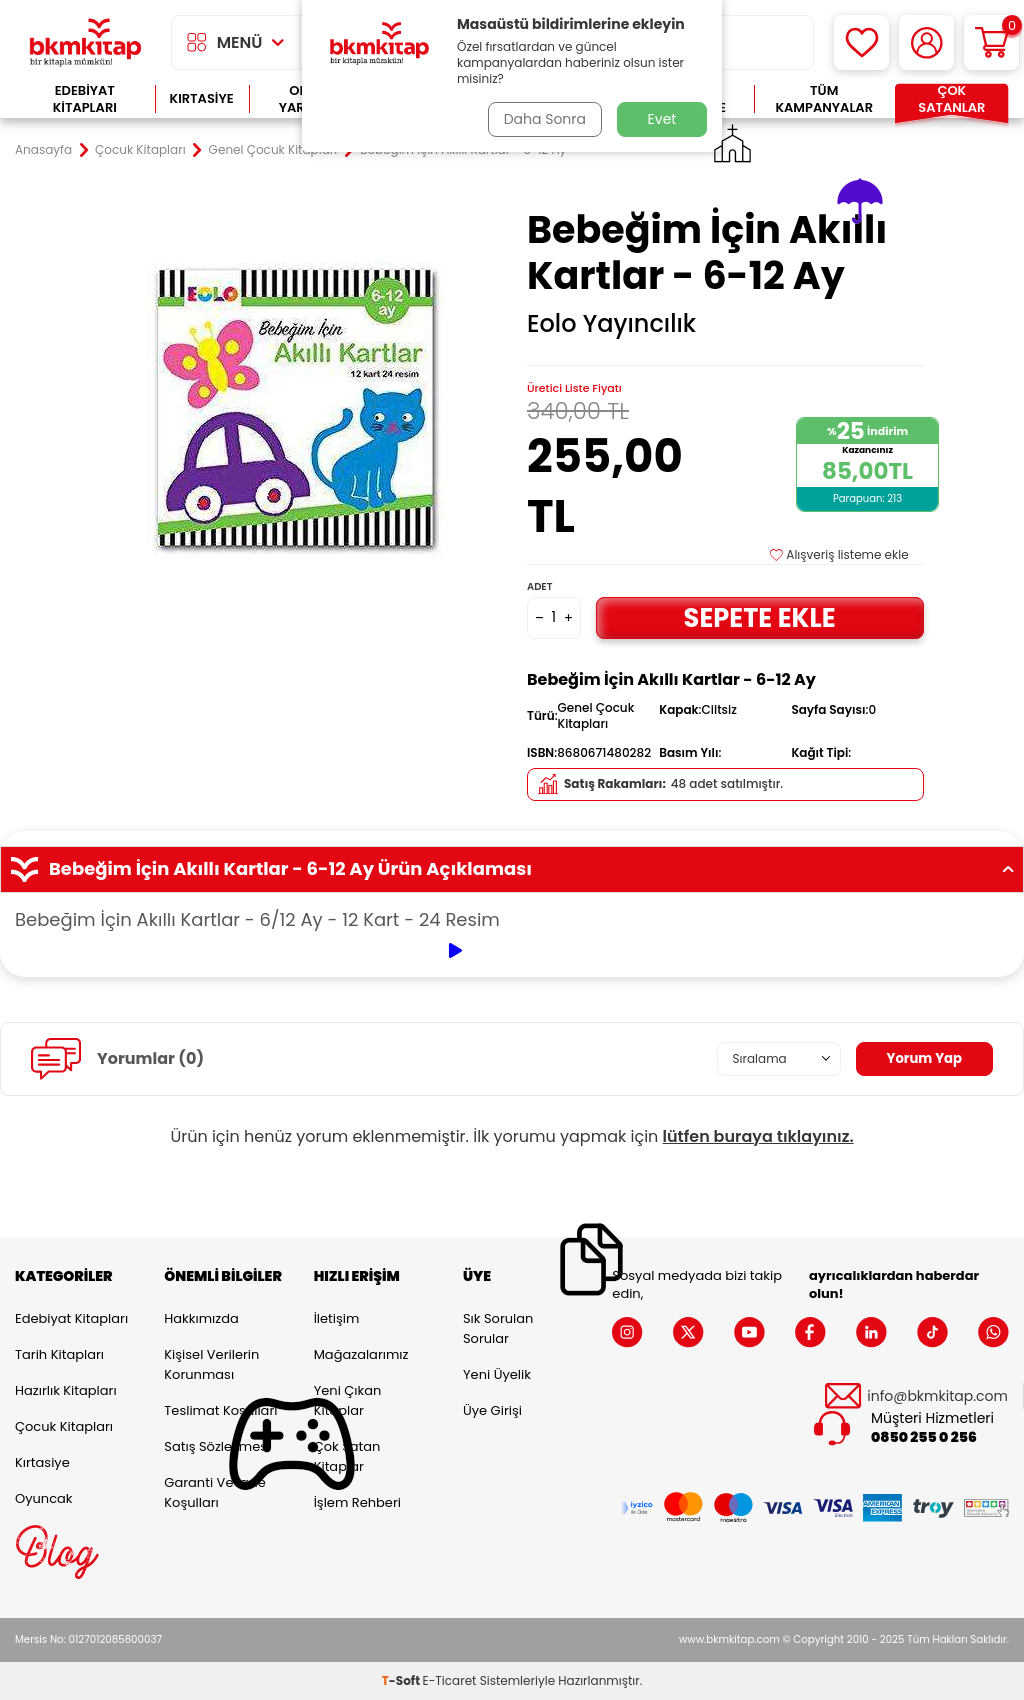 Image resolution: width=1024 pixels, height=1700 pixels. I want to click on view nearby churches or places of worship, so click(732, 145).